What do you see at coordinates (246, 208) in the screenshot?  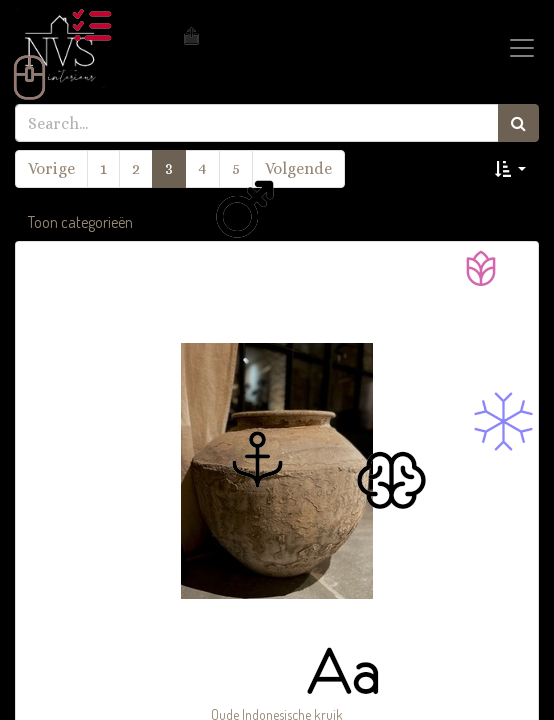 I see `indicates transgender or non-binary gender identity option` at bounding box center [246, 208].